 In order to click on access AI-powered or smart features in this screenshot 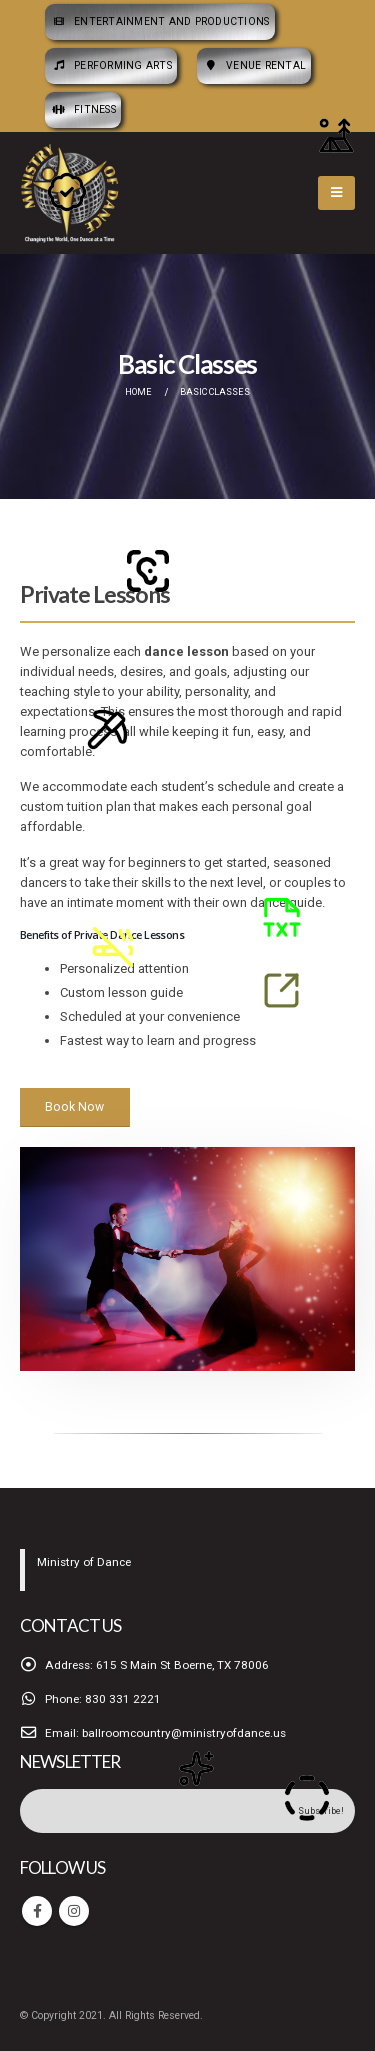, I will do `click(196, 1768)`.